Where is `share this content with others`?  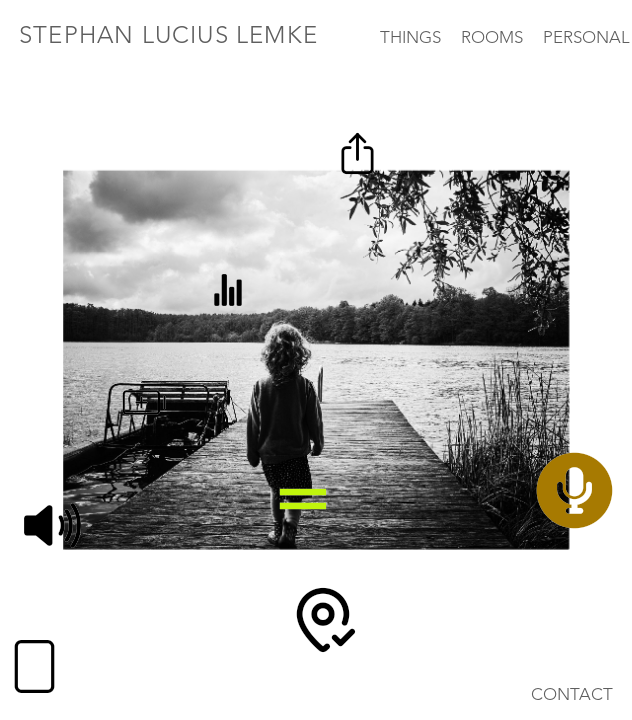
share this content with others is located at coordinates (357, 153).